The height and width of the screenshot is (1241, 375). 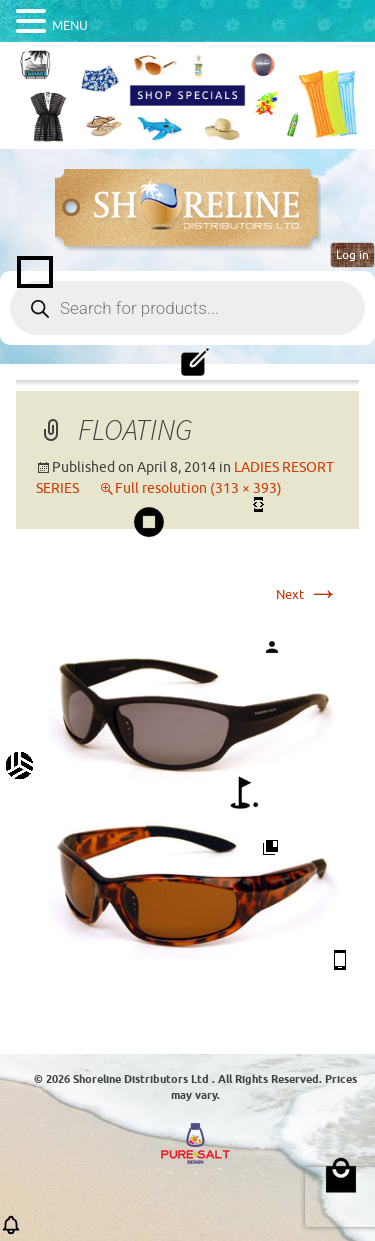 What do you see at coordinates (272, 647) in the screenshot?
I see `view your profile` at bounding box center [272, 647].